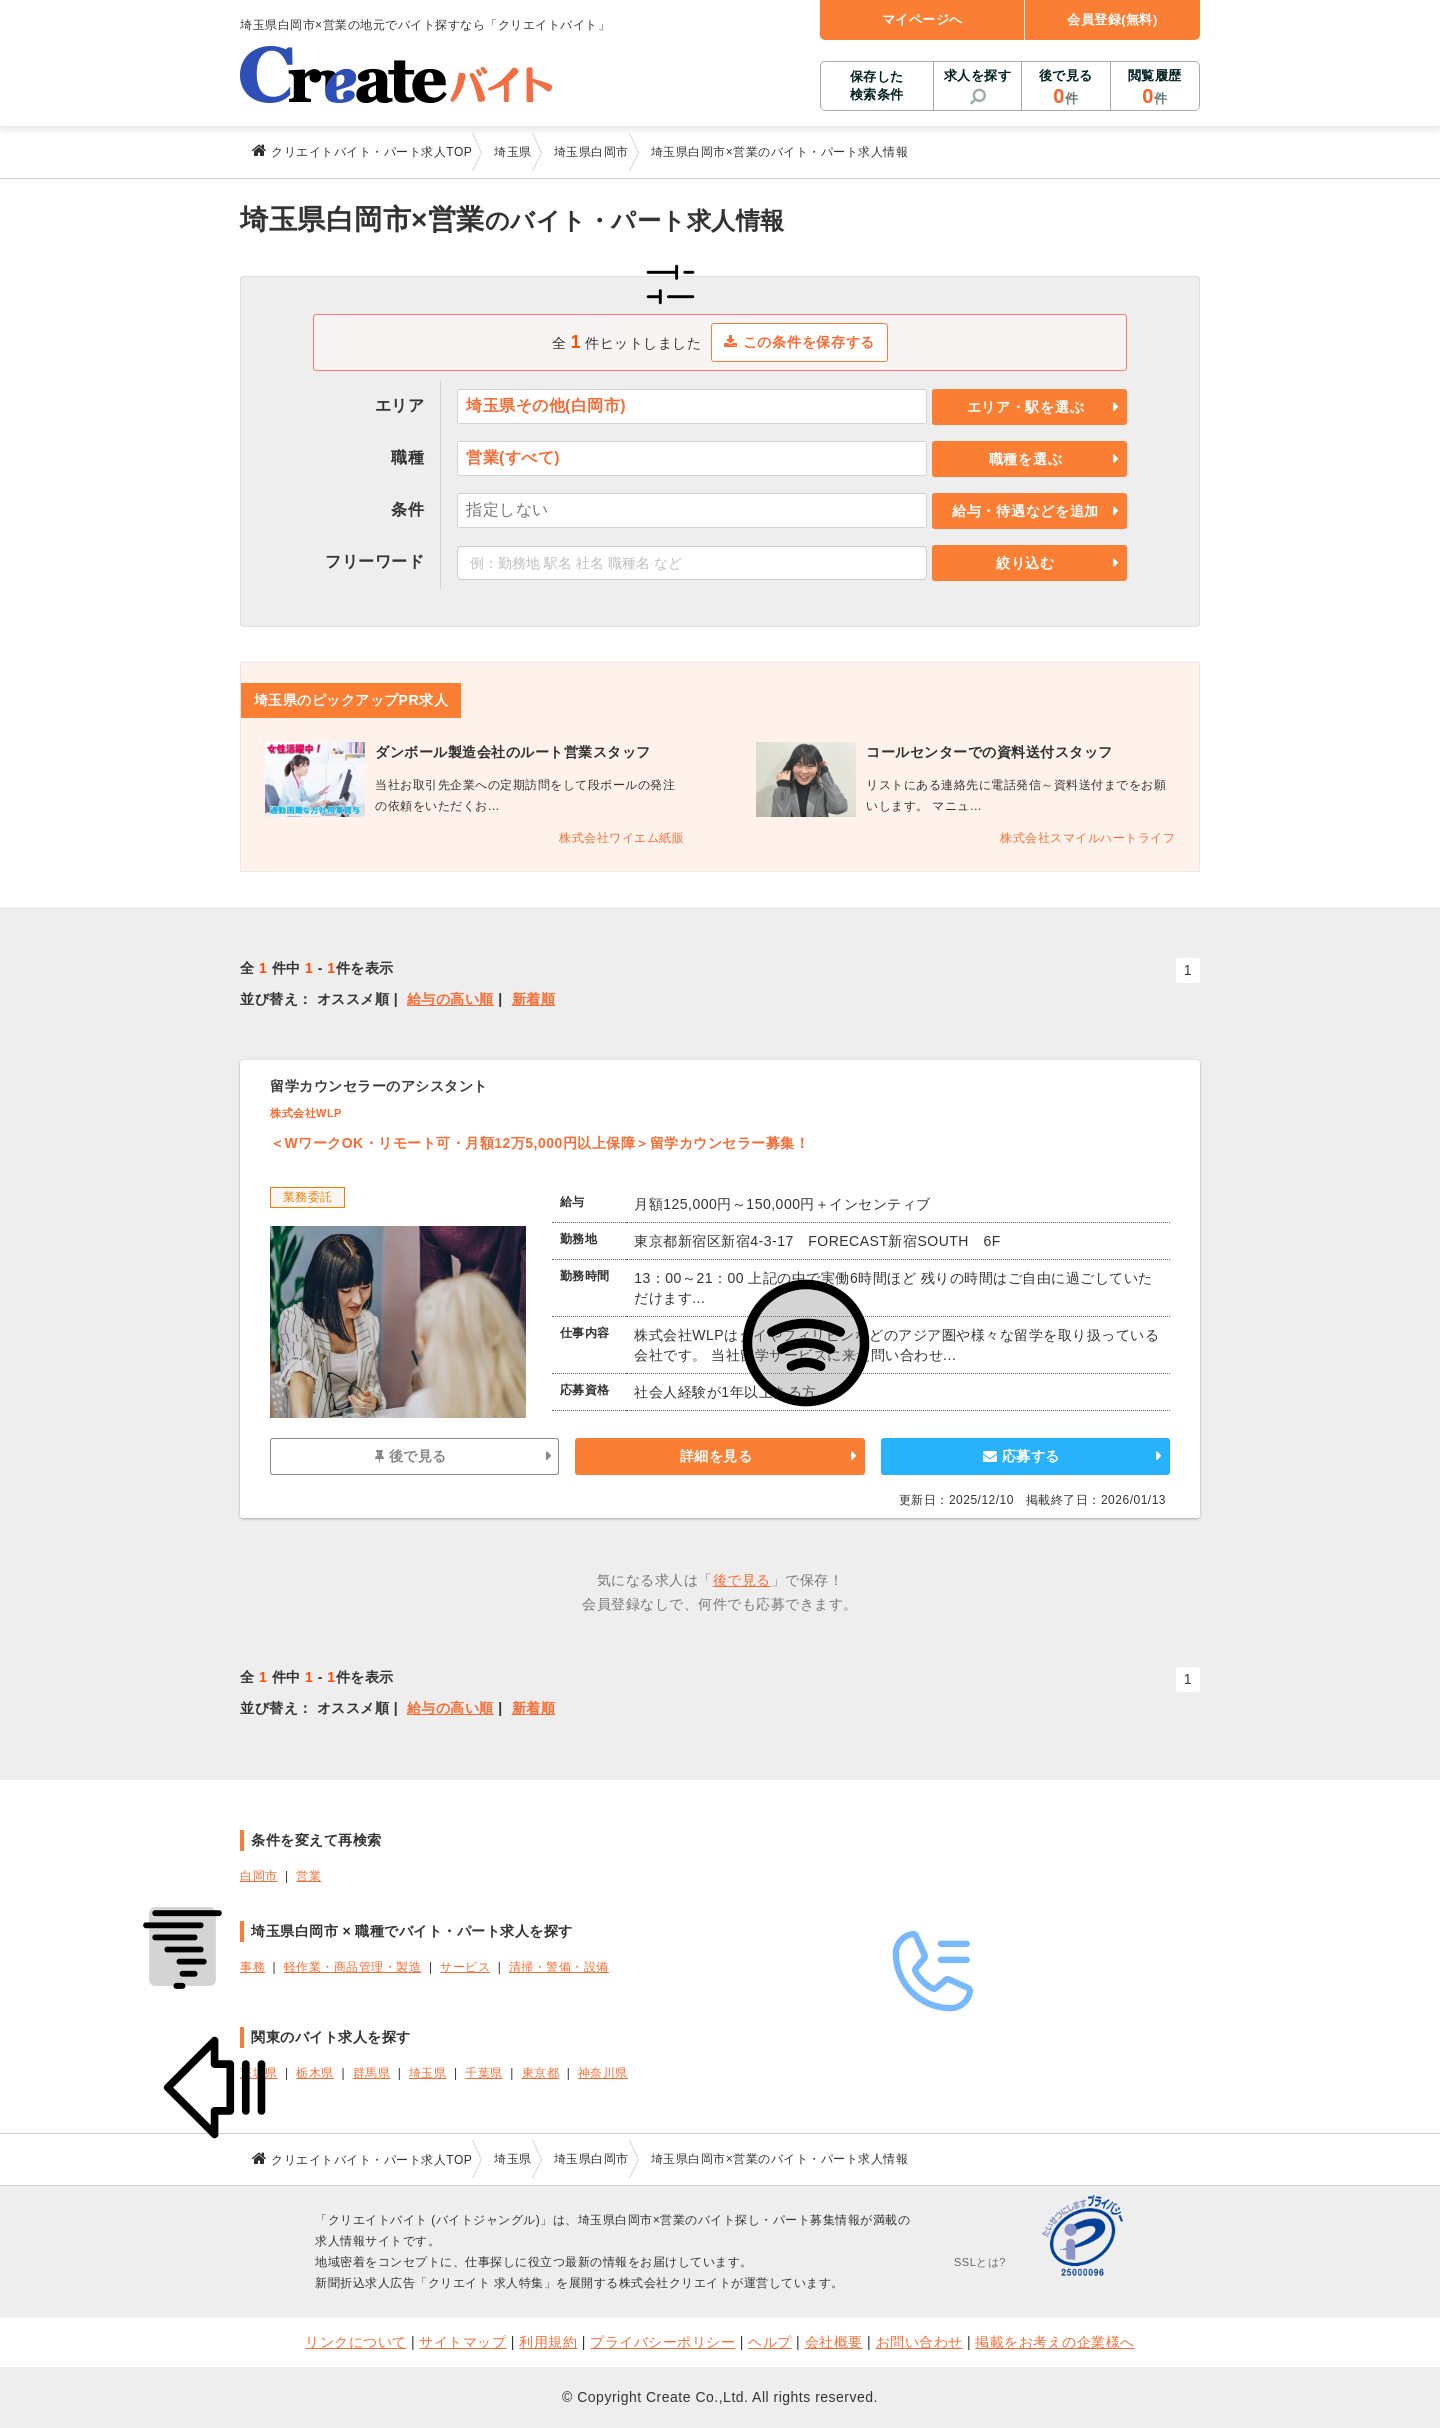 This screenshot has width=1440, height=2428. Describe the element at coordinates (670, 284) in the screenshot. I see `adjust settings or preferences` at that location.